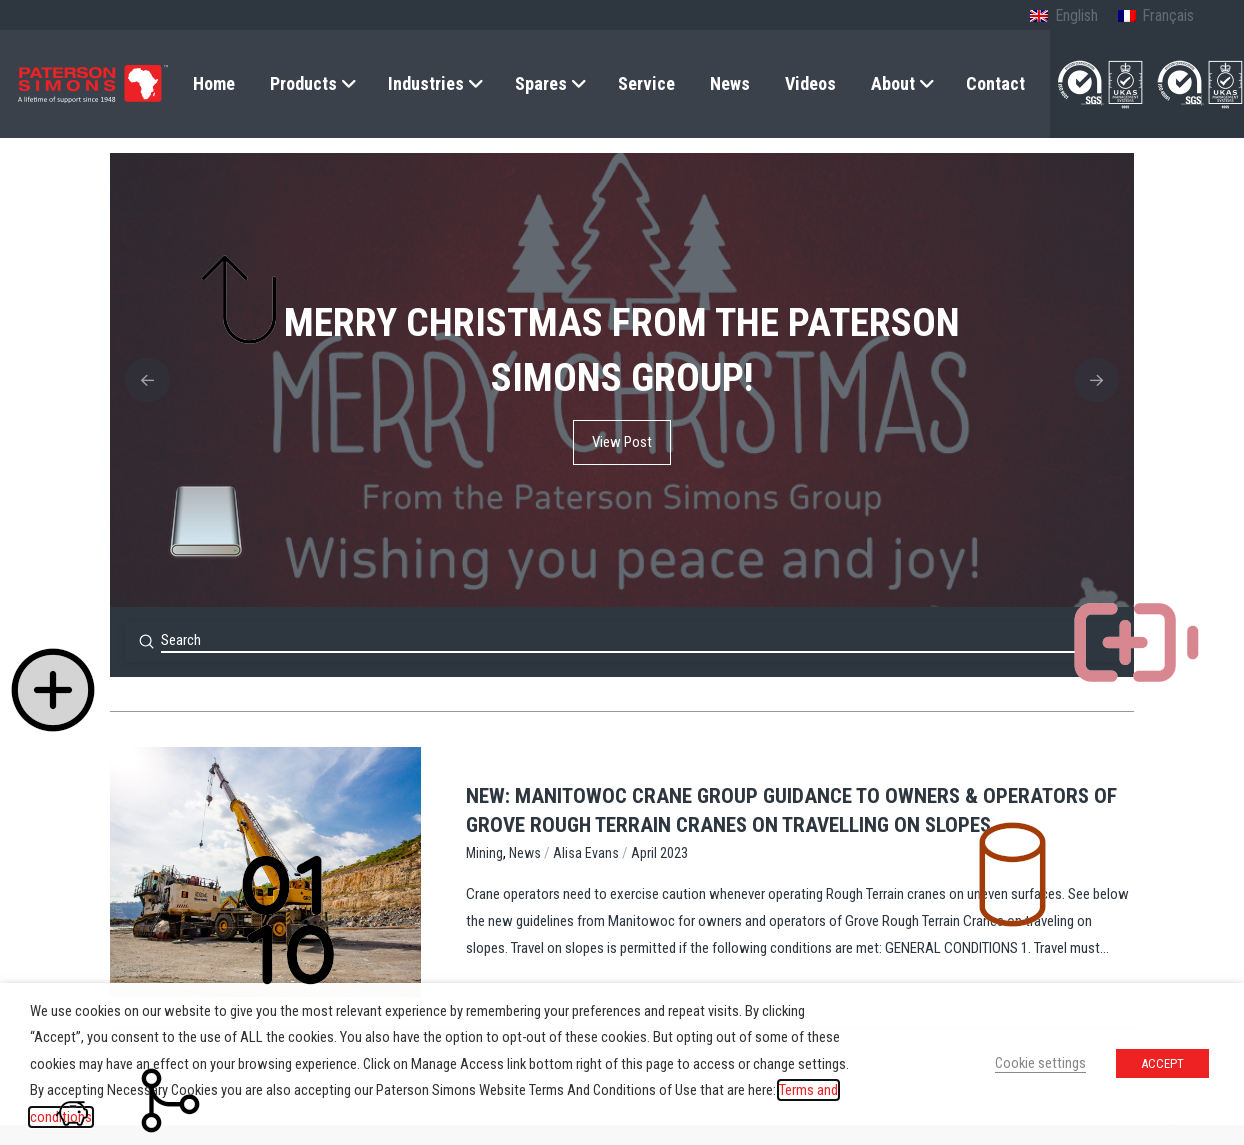  Describe the element at coordinates (72, 1113) in the screenshot. I see `view your savings or budget` at that location.